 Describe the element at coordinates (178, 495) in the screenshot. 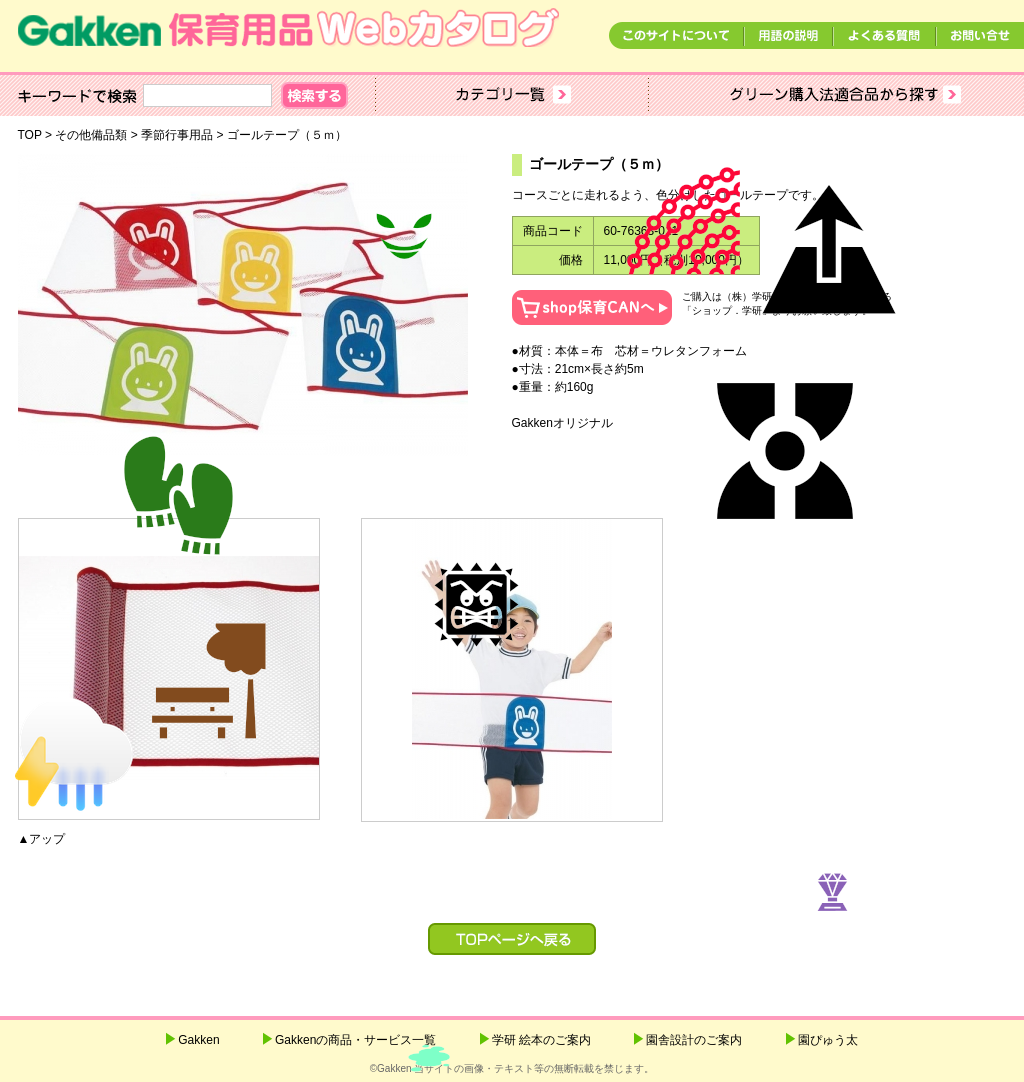

I see `winter gear or cold weather equipment category` at that location.